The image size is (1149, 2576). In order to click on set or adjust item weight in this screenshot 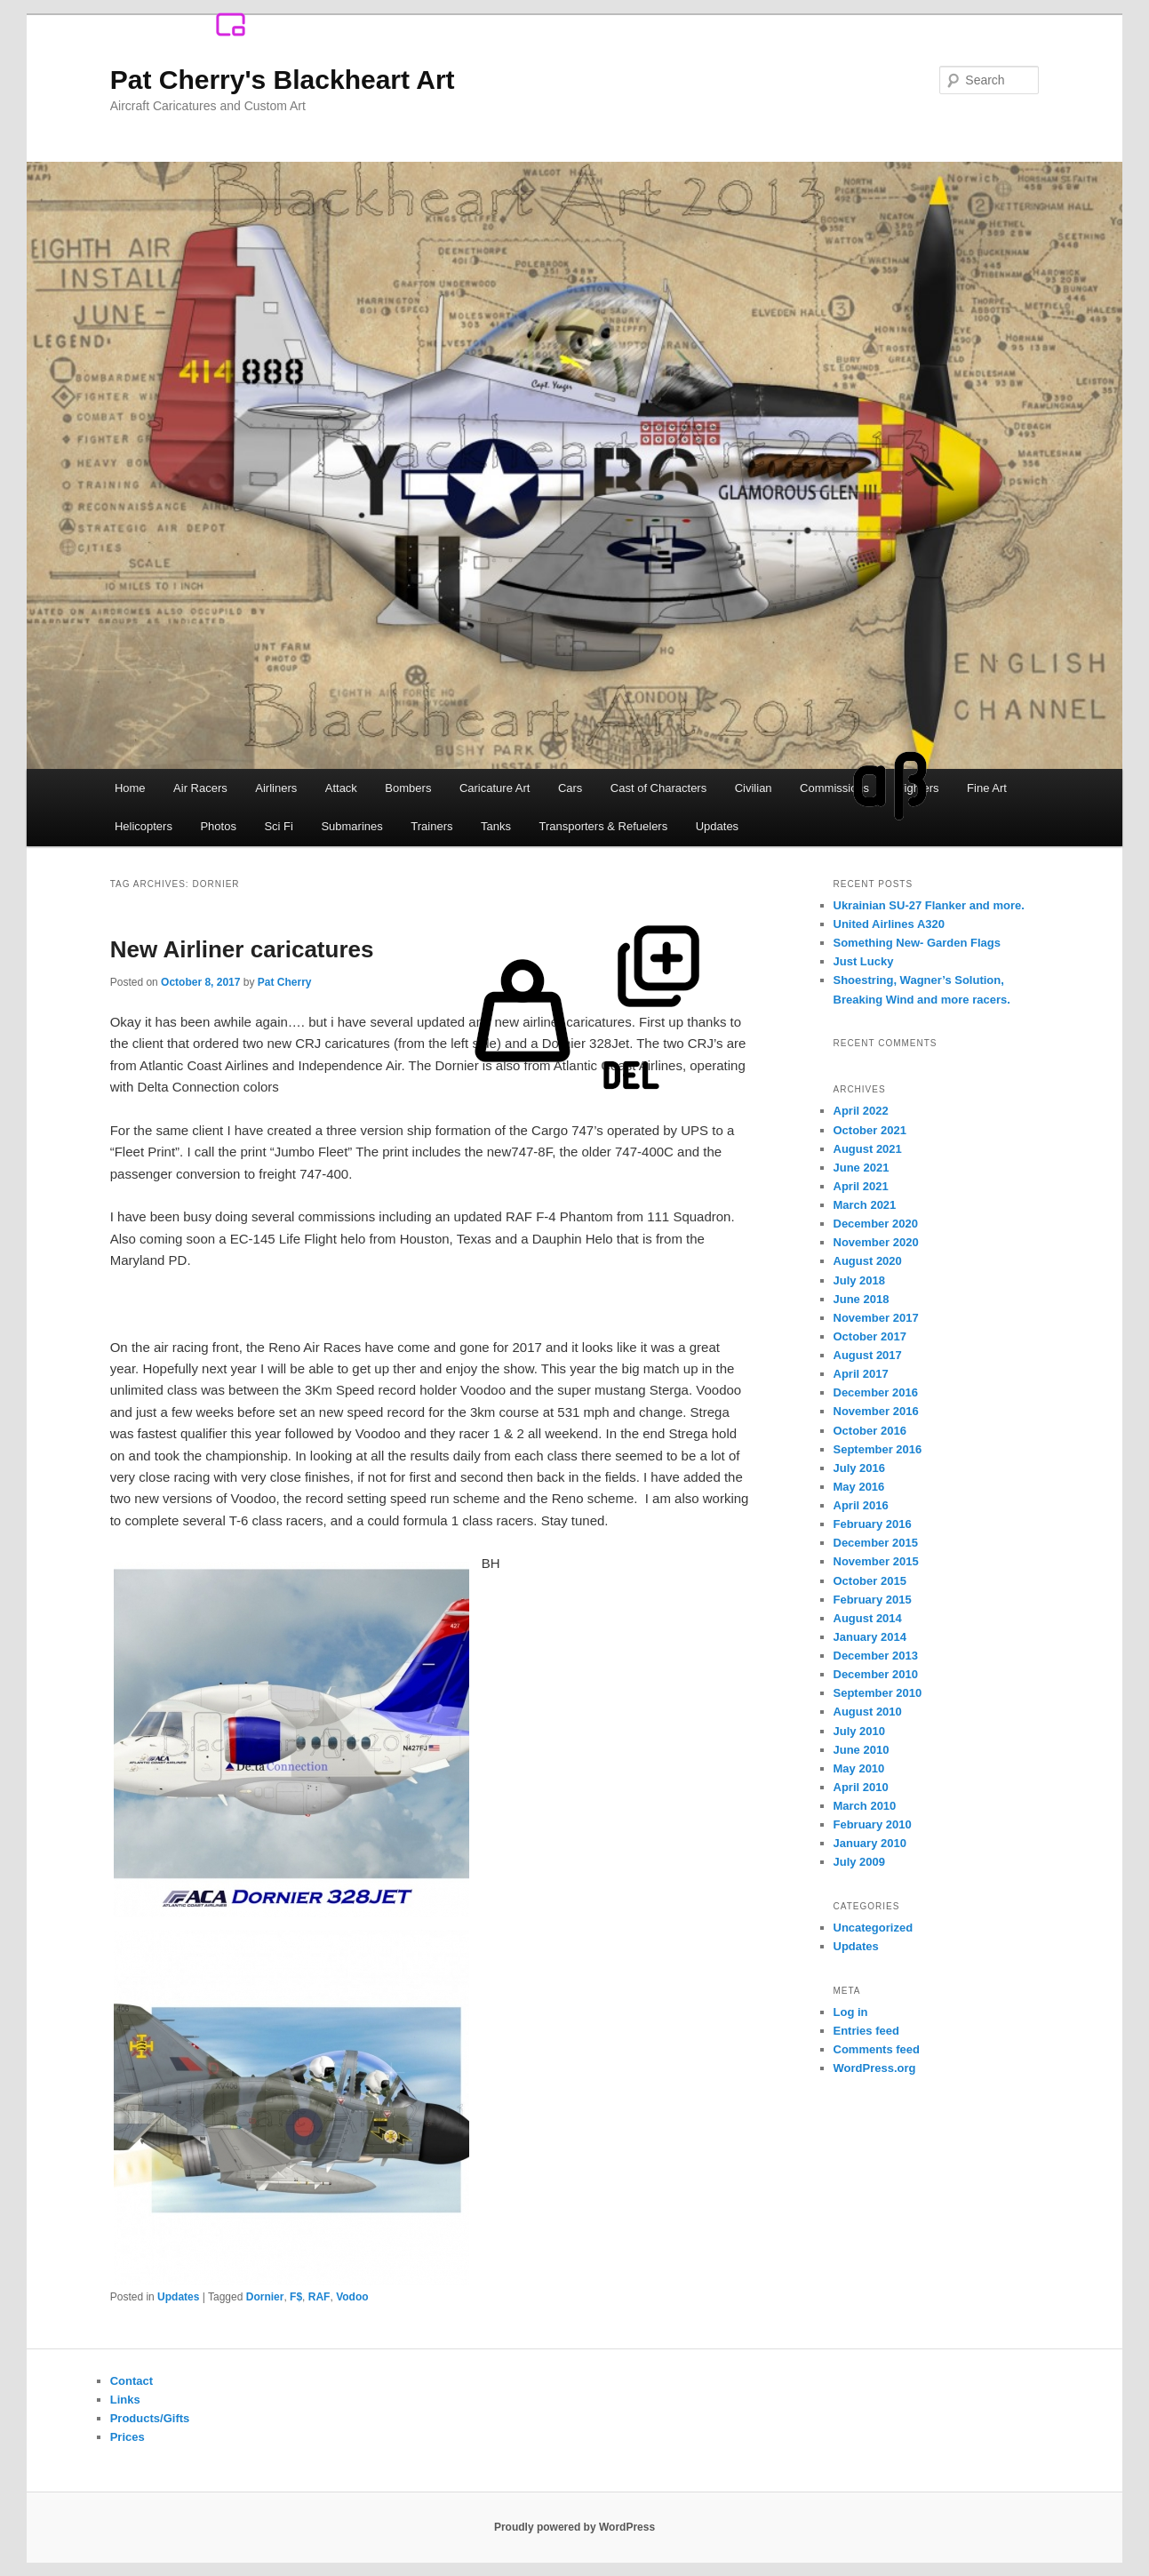, I will do `click(523, 1013)`.